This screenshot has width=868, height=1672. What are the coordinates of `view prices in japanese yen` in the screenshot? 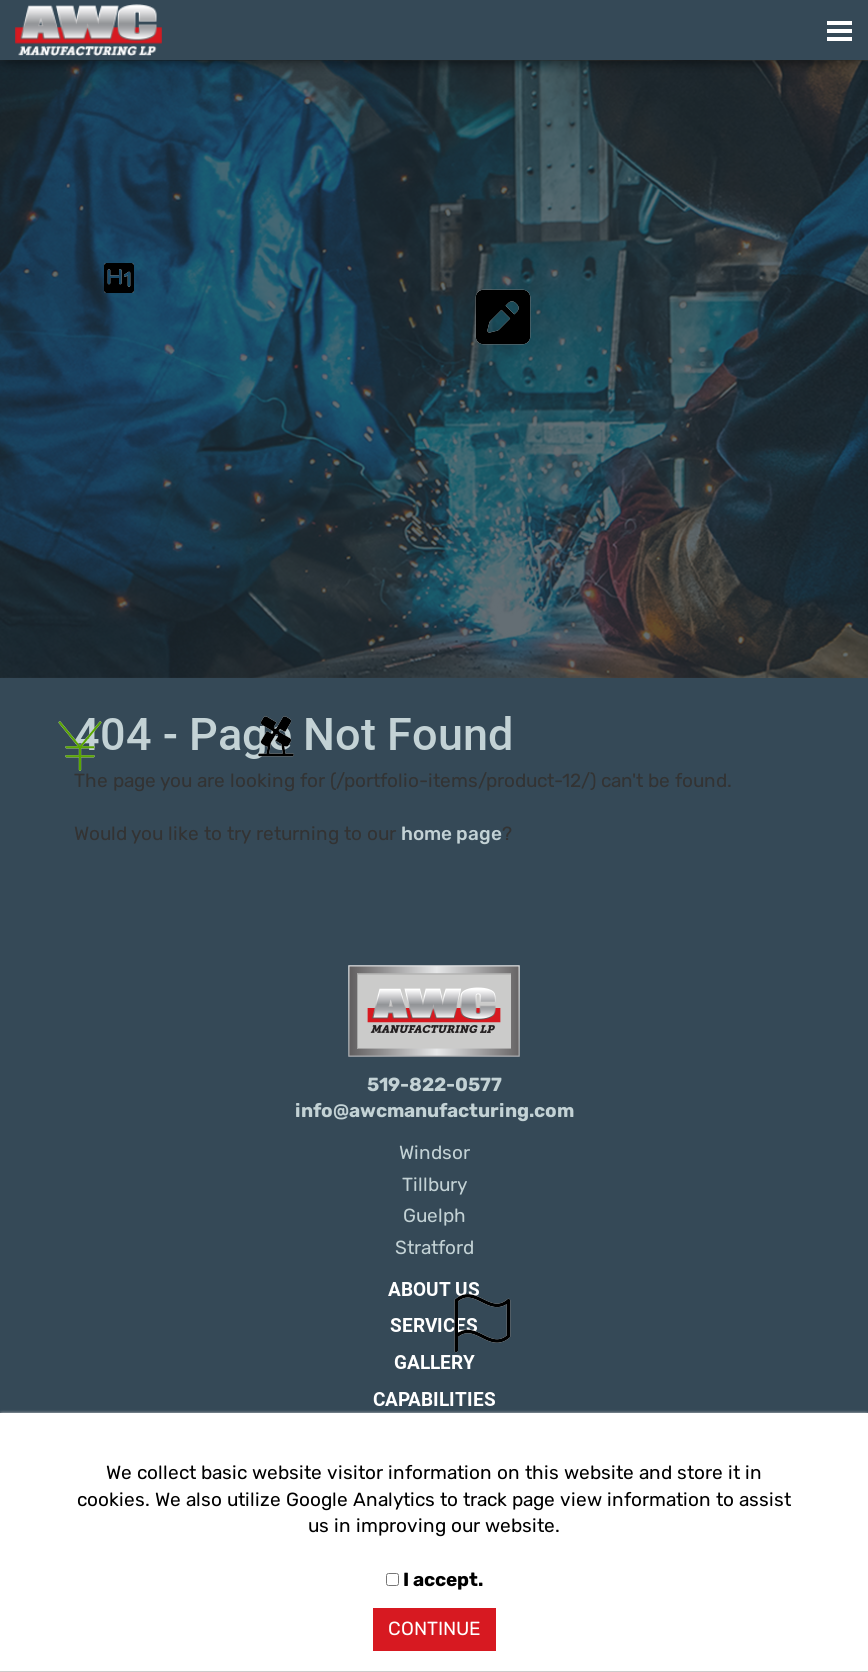 It's located at (80, 745).